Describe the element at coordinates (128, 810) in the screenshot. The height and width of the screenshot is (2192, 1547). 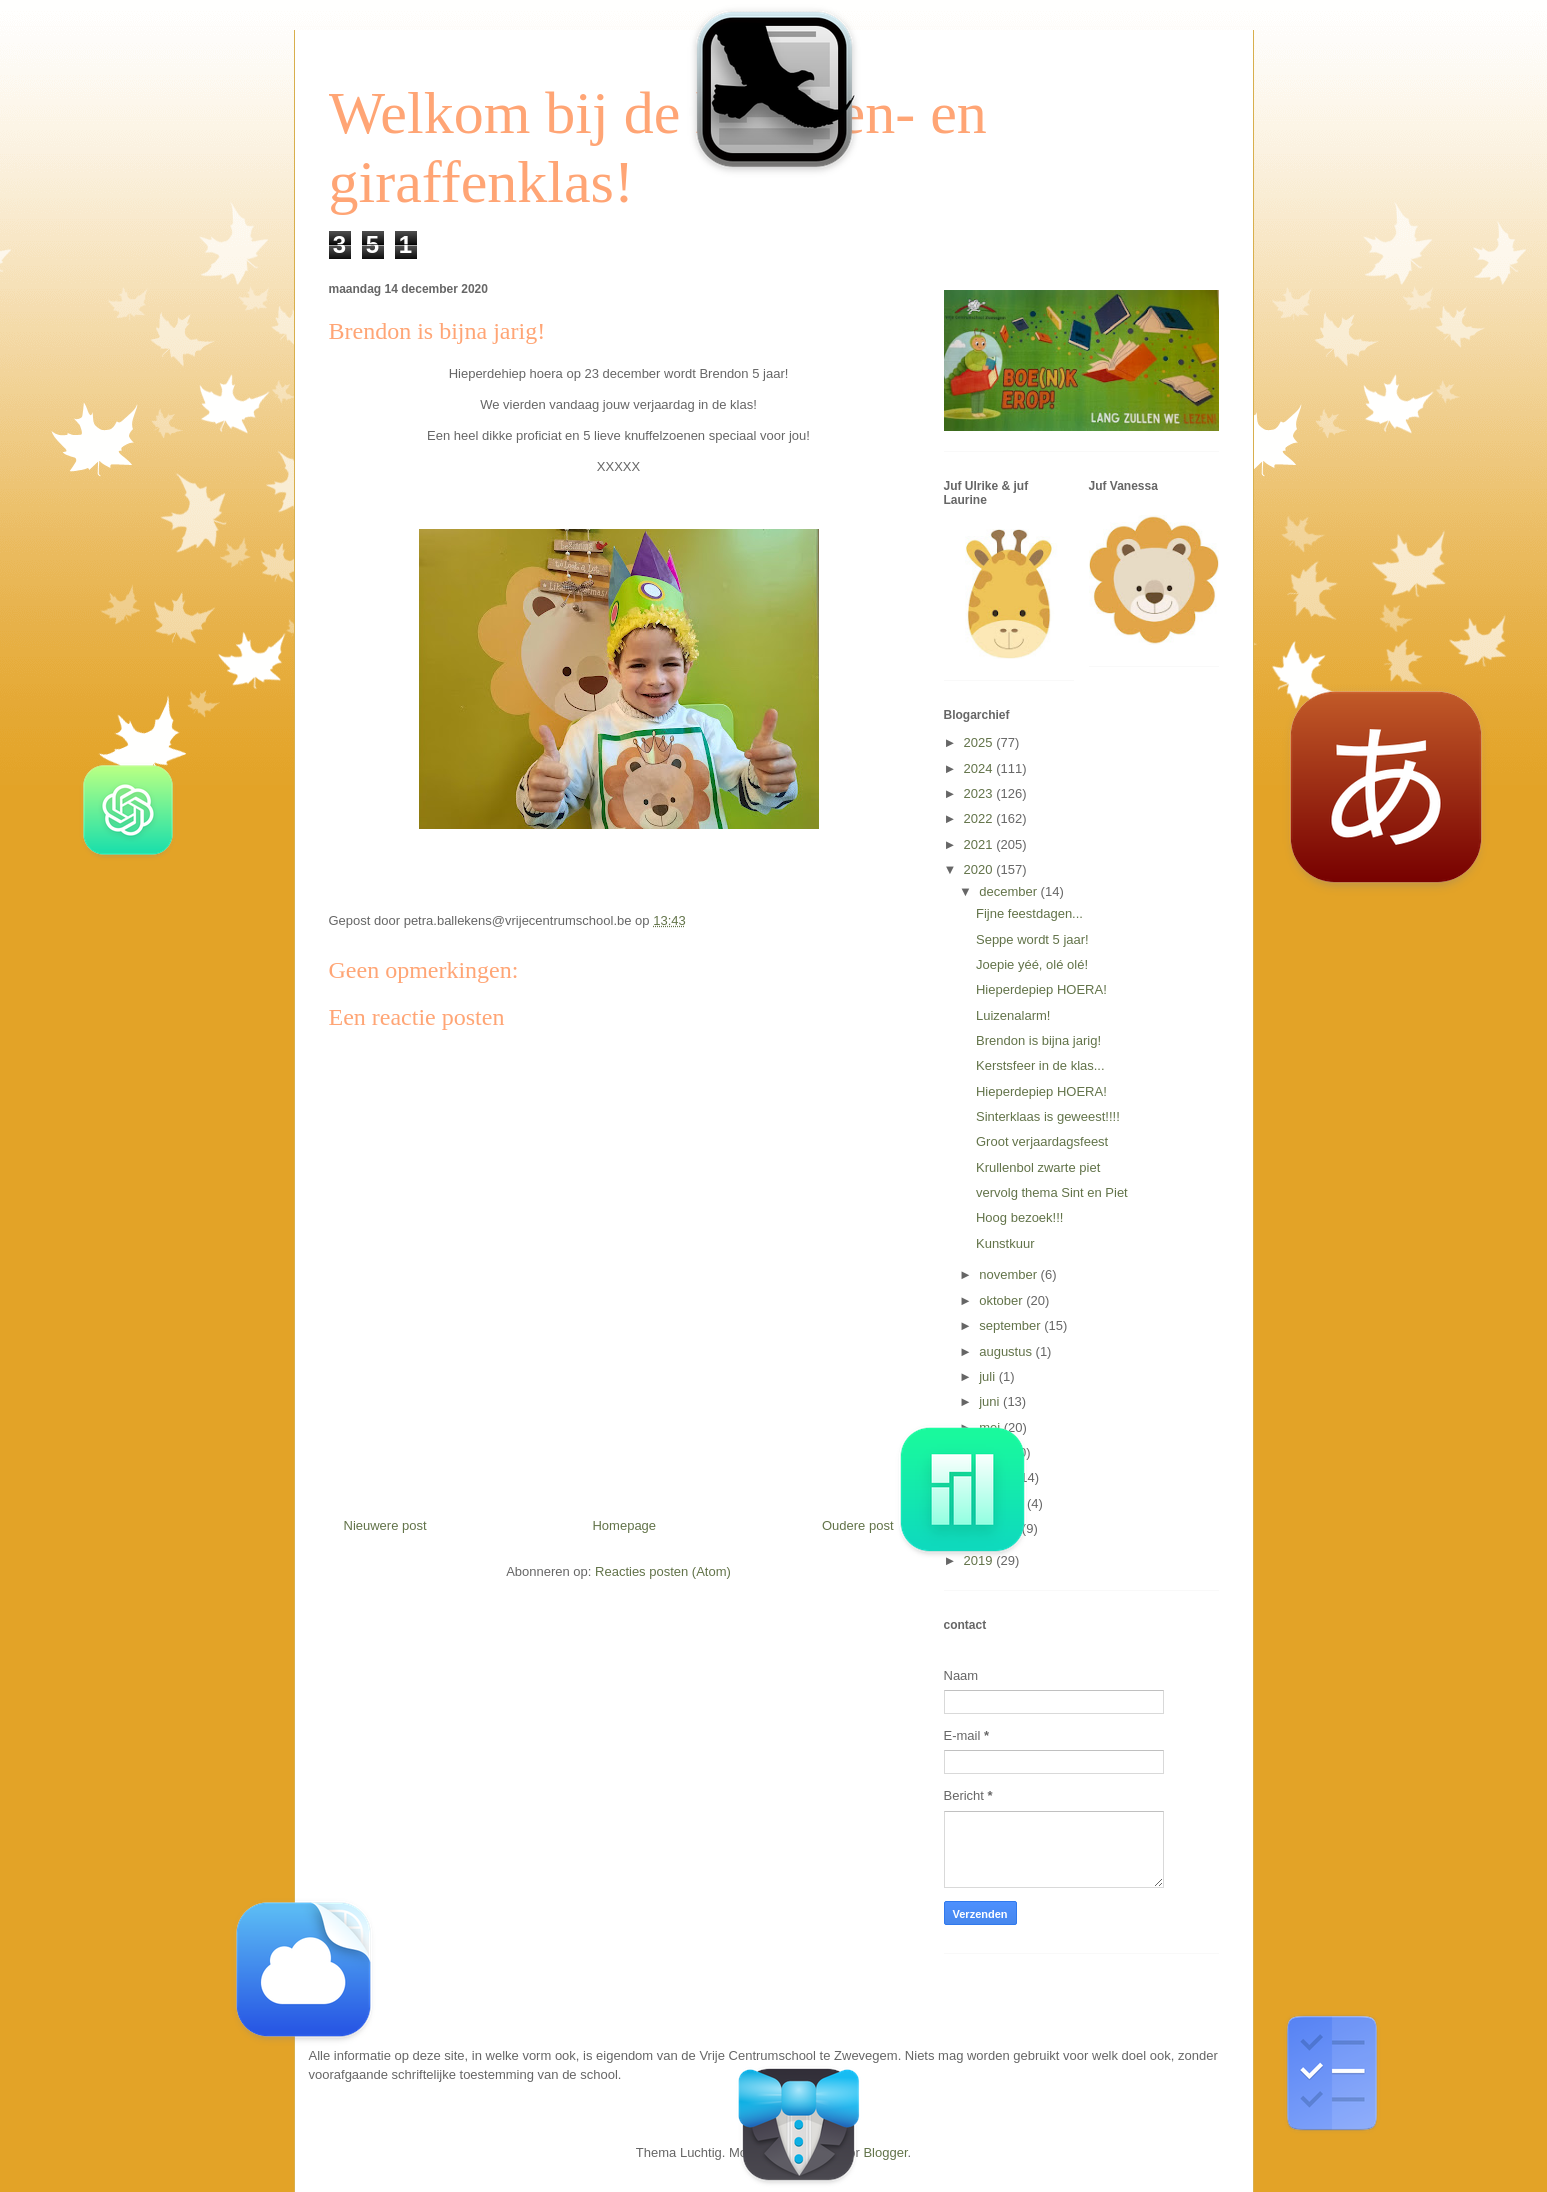
I see `open the OpenAI ChatGPT app` at that location.